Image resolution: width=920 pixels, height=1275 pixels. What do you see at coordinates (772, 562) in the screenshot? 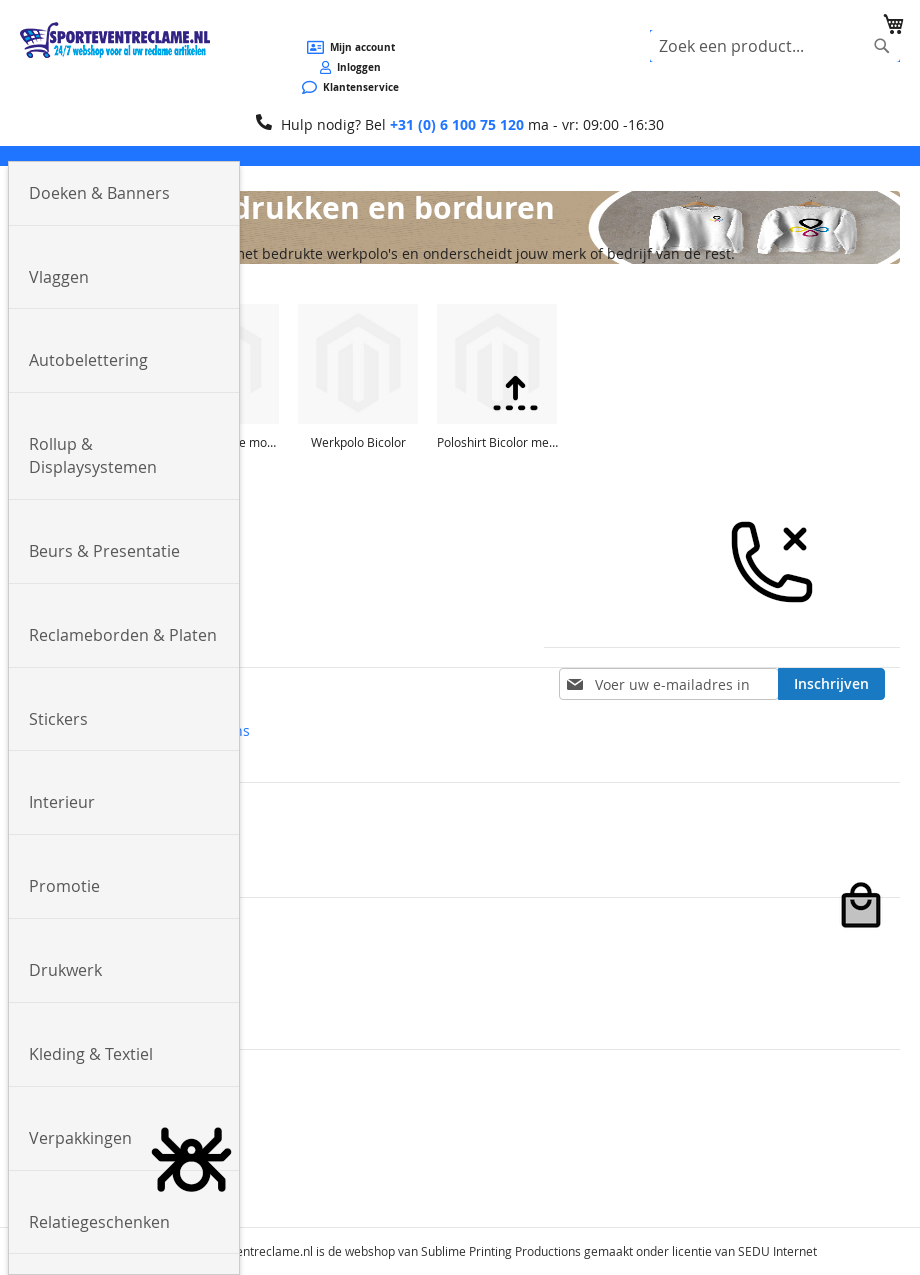
I see `end or decline a phone call` at bounding box center [772, 562].